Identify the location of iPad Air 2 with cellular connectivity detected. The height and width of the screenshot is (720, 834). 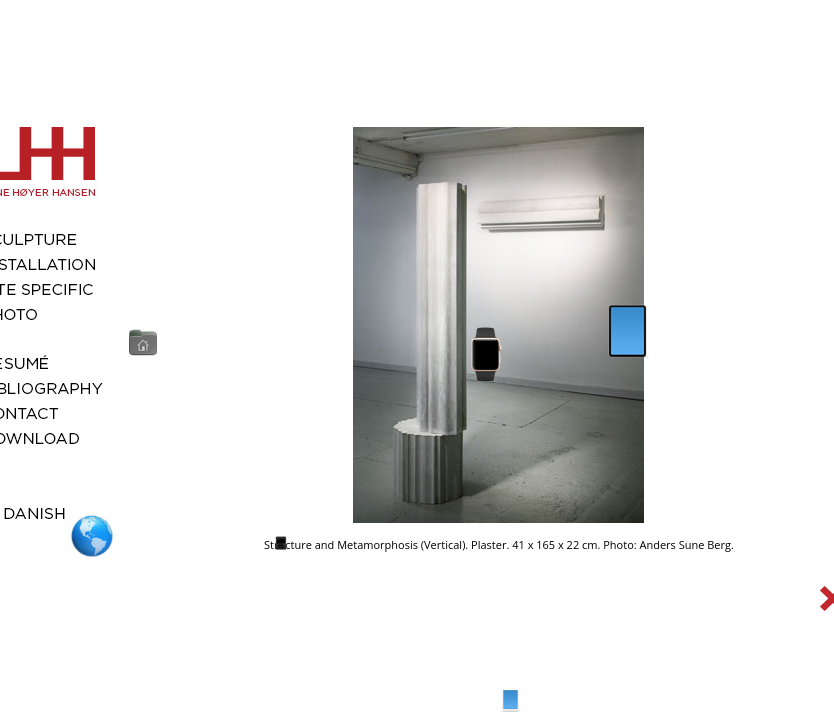
(510, 699).